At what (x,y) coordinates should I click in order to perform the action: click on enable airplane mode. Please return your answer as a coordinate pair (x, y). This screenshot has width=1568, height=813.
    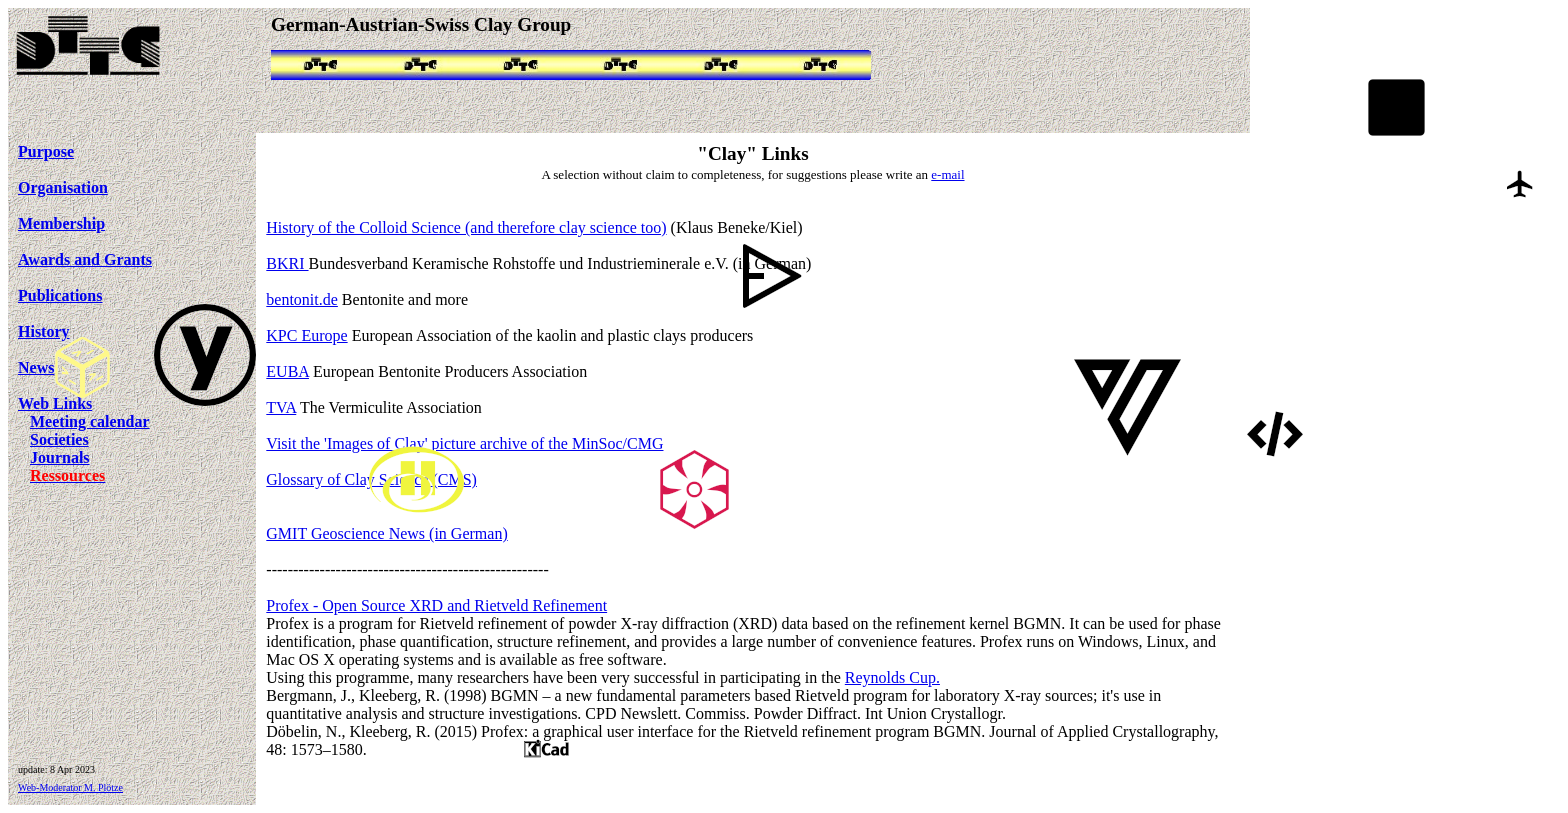
    Looking at the image, I should click on (1519, 184).